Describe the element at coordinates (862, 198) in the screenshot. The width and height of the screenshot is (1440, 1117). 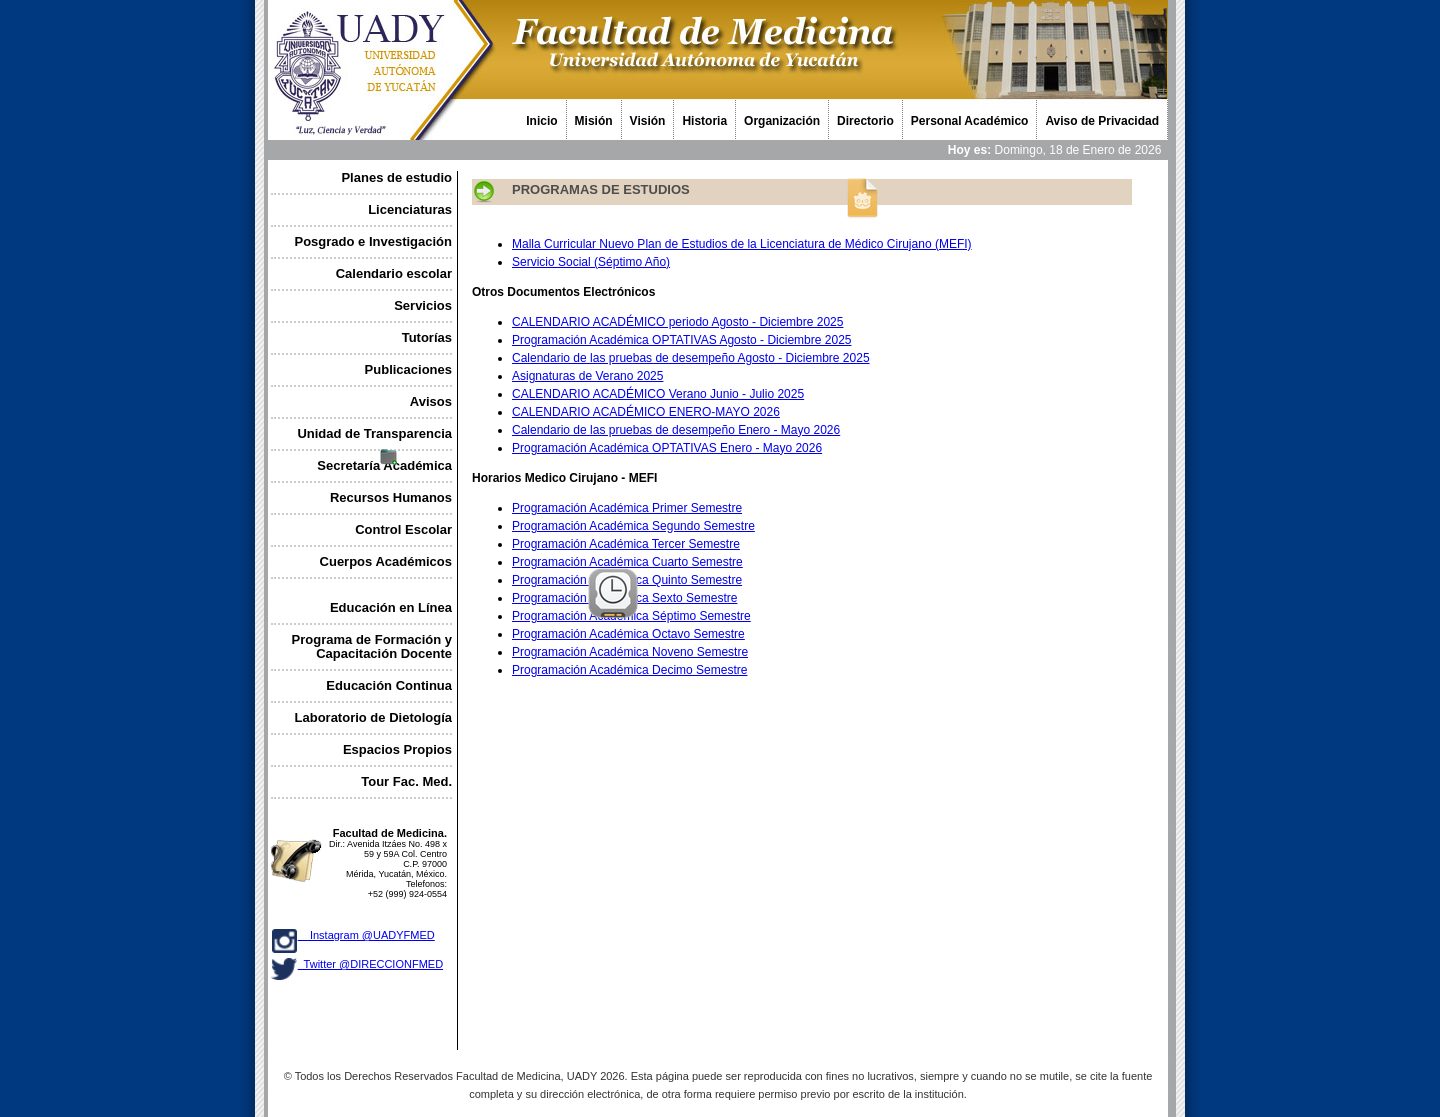
I see `godot engine resource file` at that location.